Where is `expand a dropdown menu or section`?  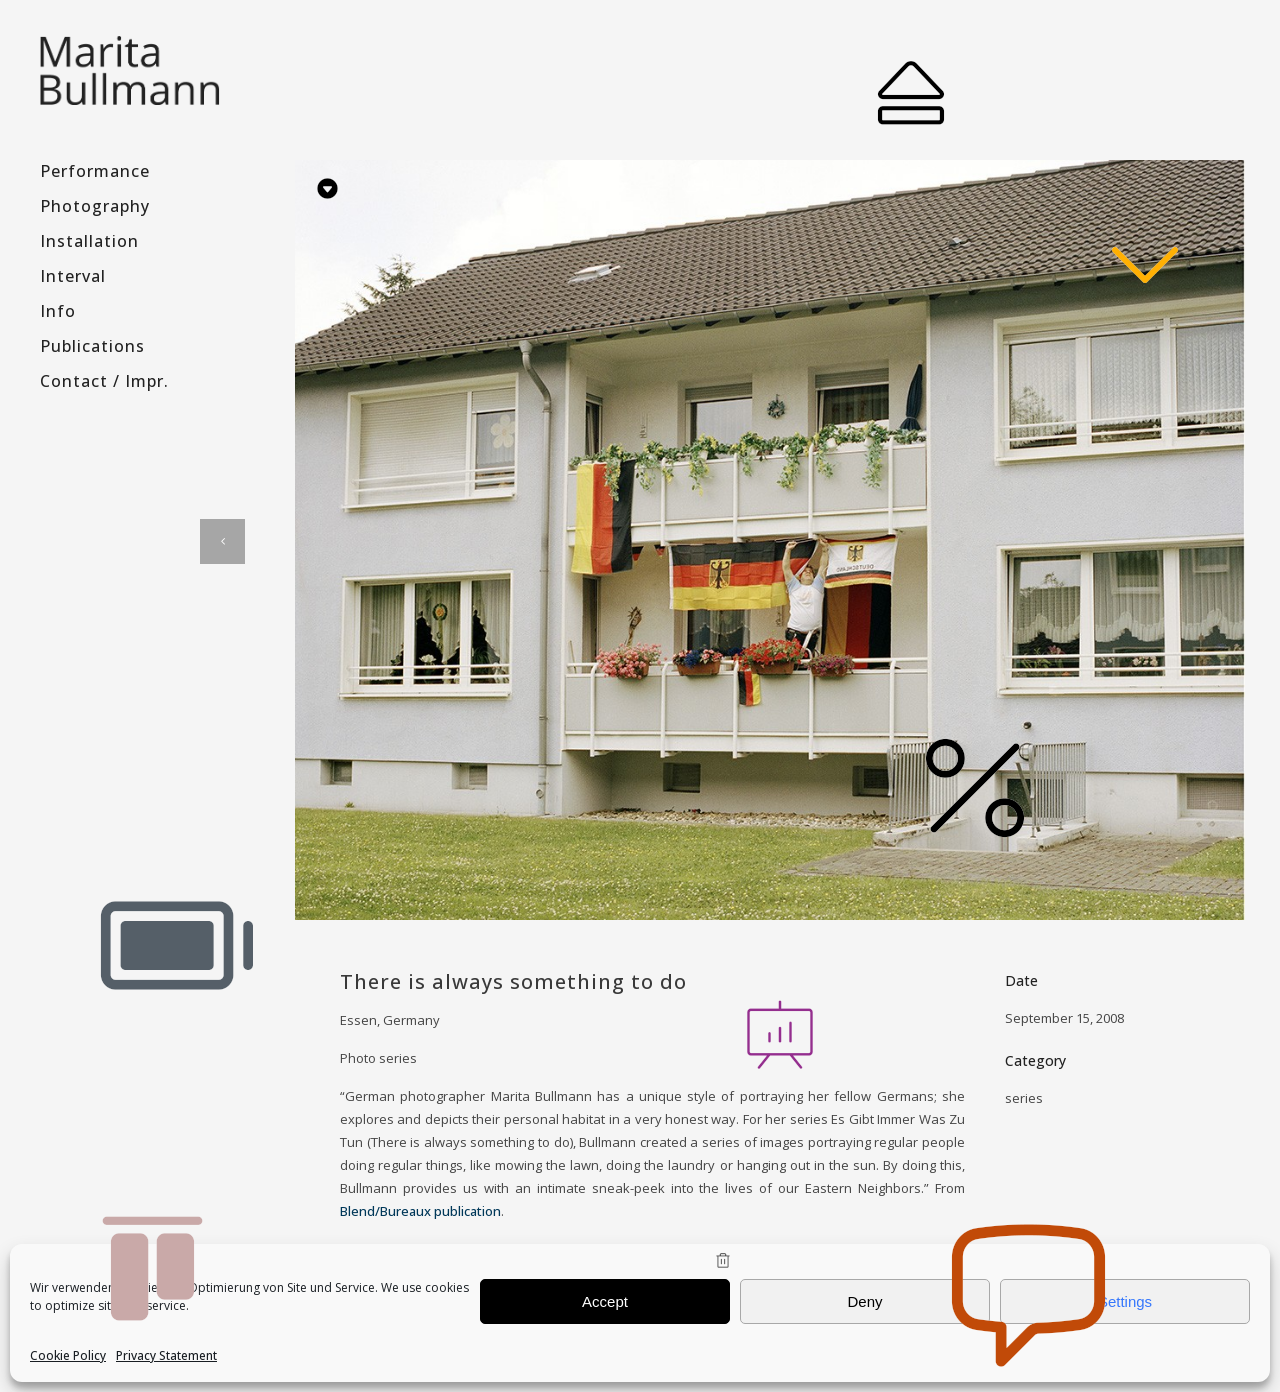
expand a dropdown menu or section is located at coordinates (1145, 262).